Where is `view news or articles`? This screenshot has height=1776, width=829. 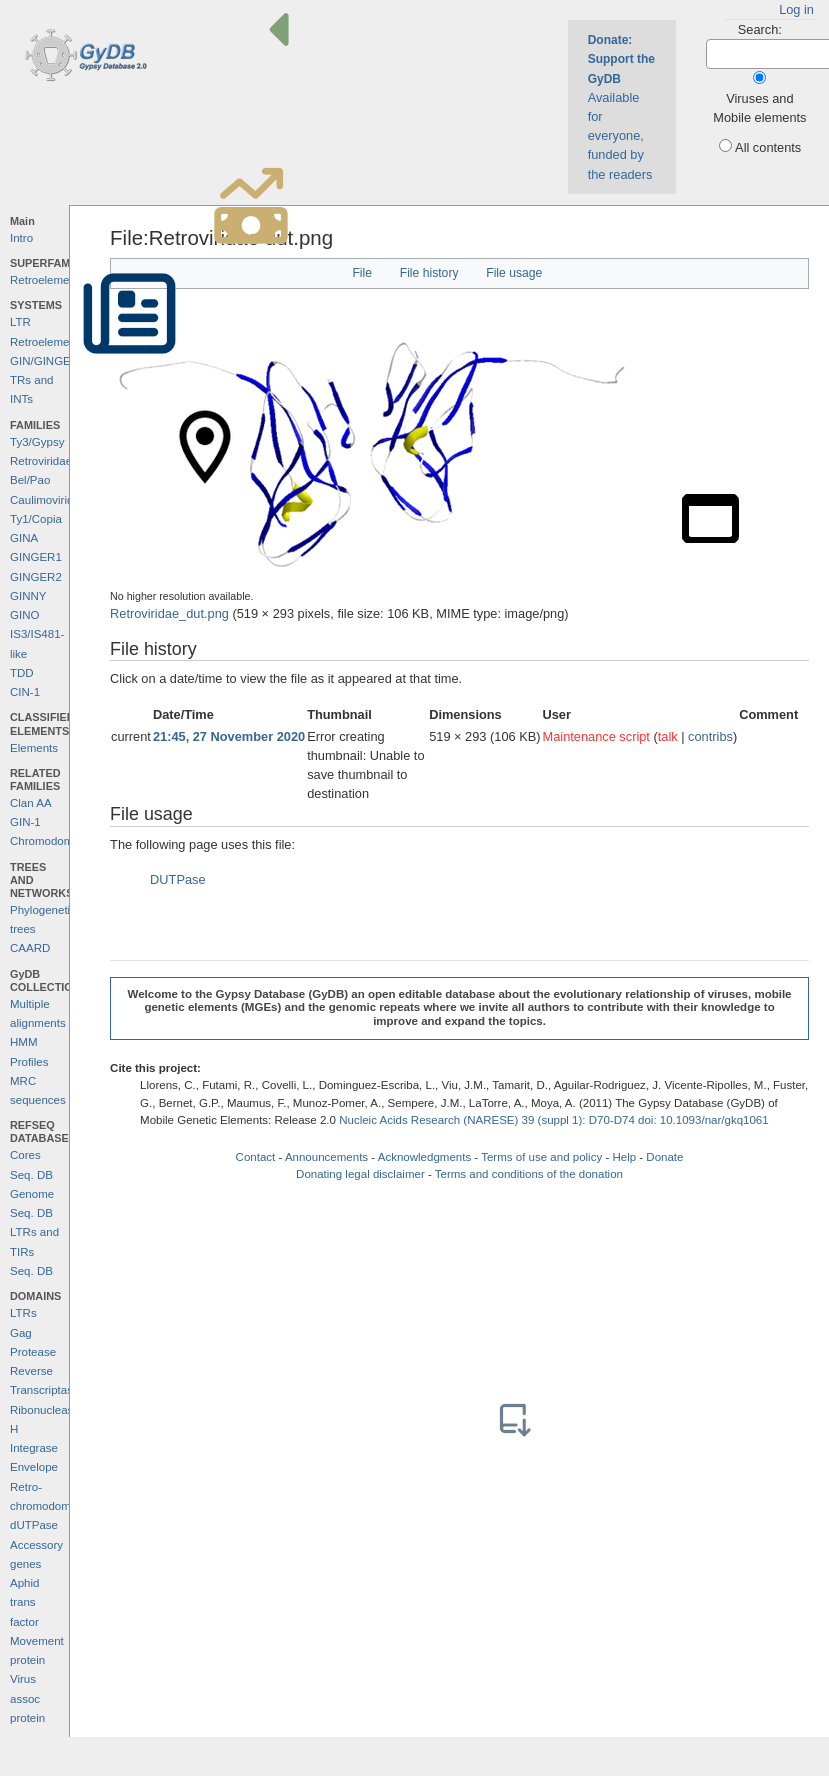
view news or articles is located at coordinates (129, 313).